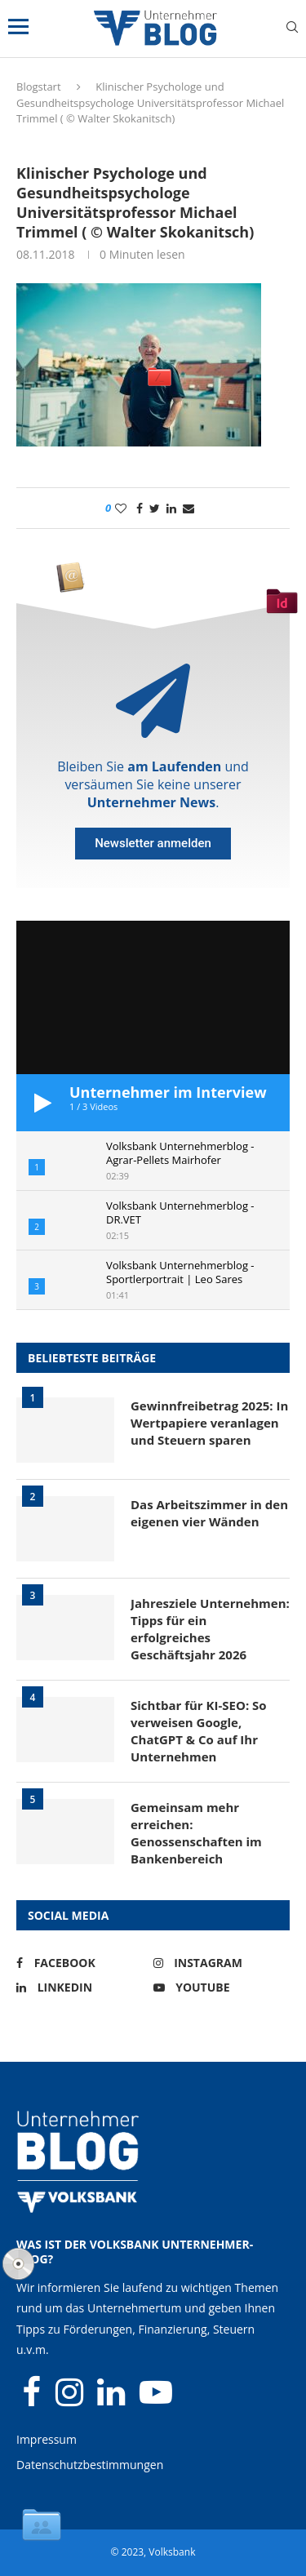  I want to click on folder containing Adobe InDesign project files, so click(282, 602).